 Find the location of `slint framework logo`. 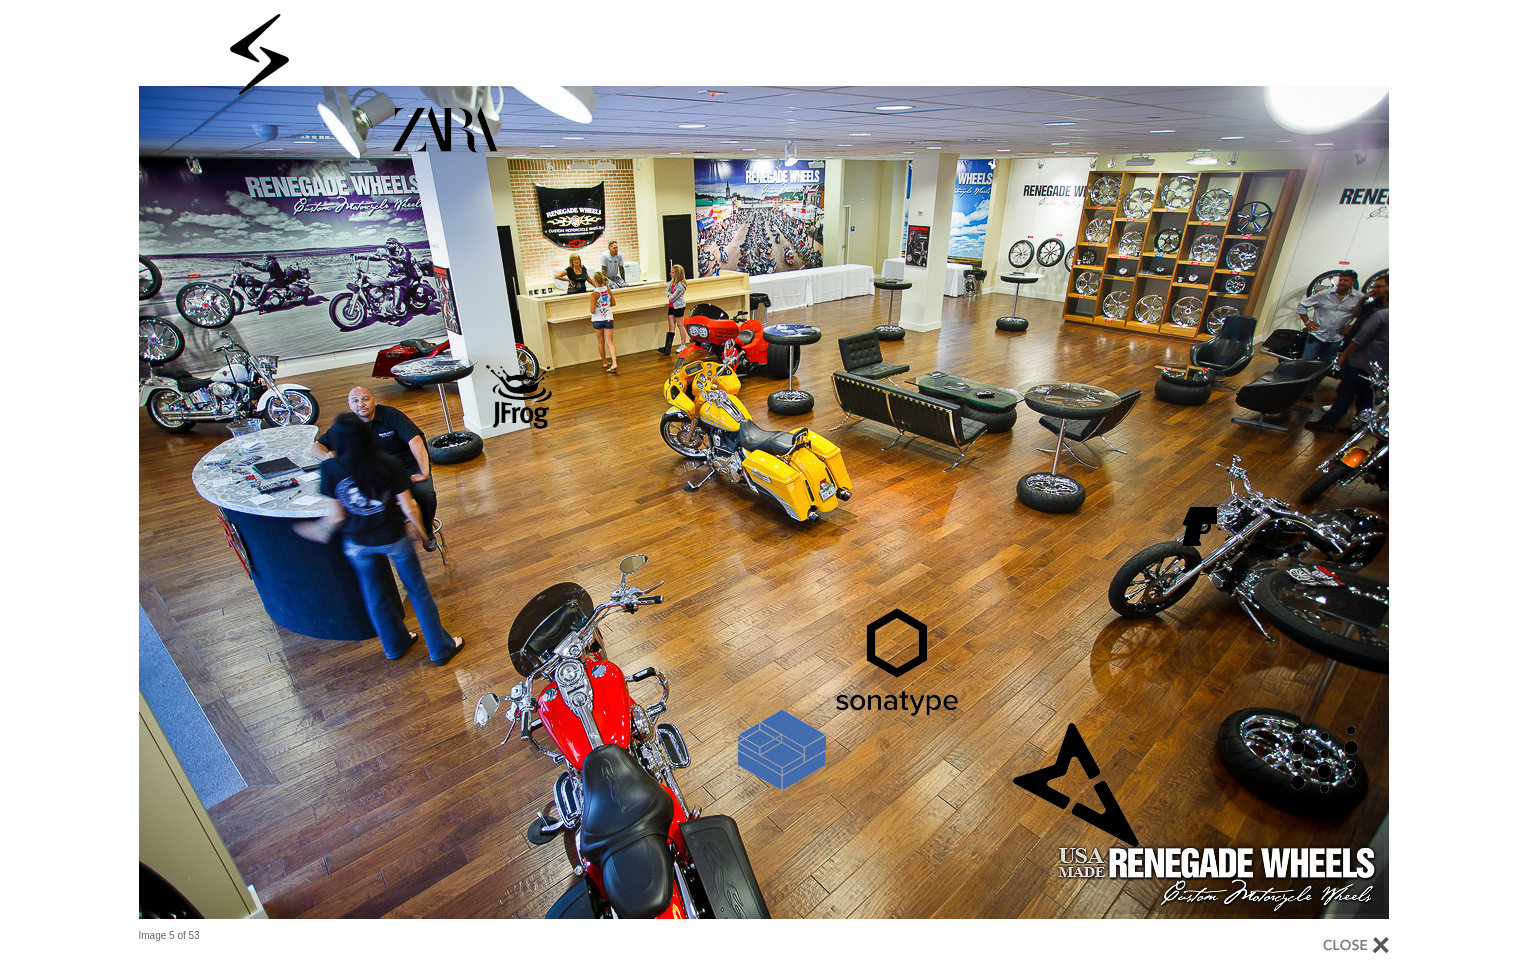

slint framework logo is located at coordinates (259, 54).